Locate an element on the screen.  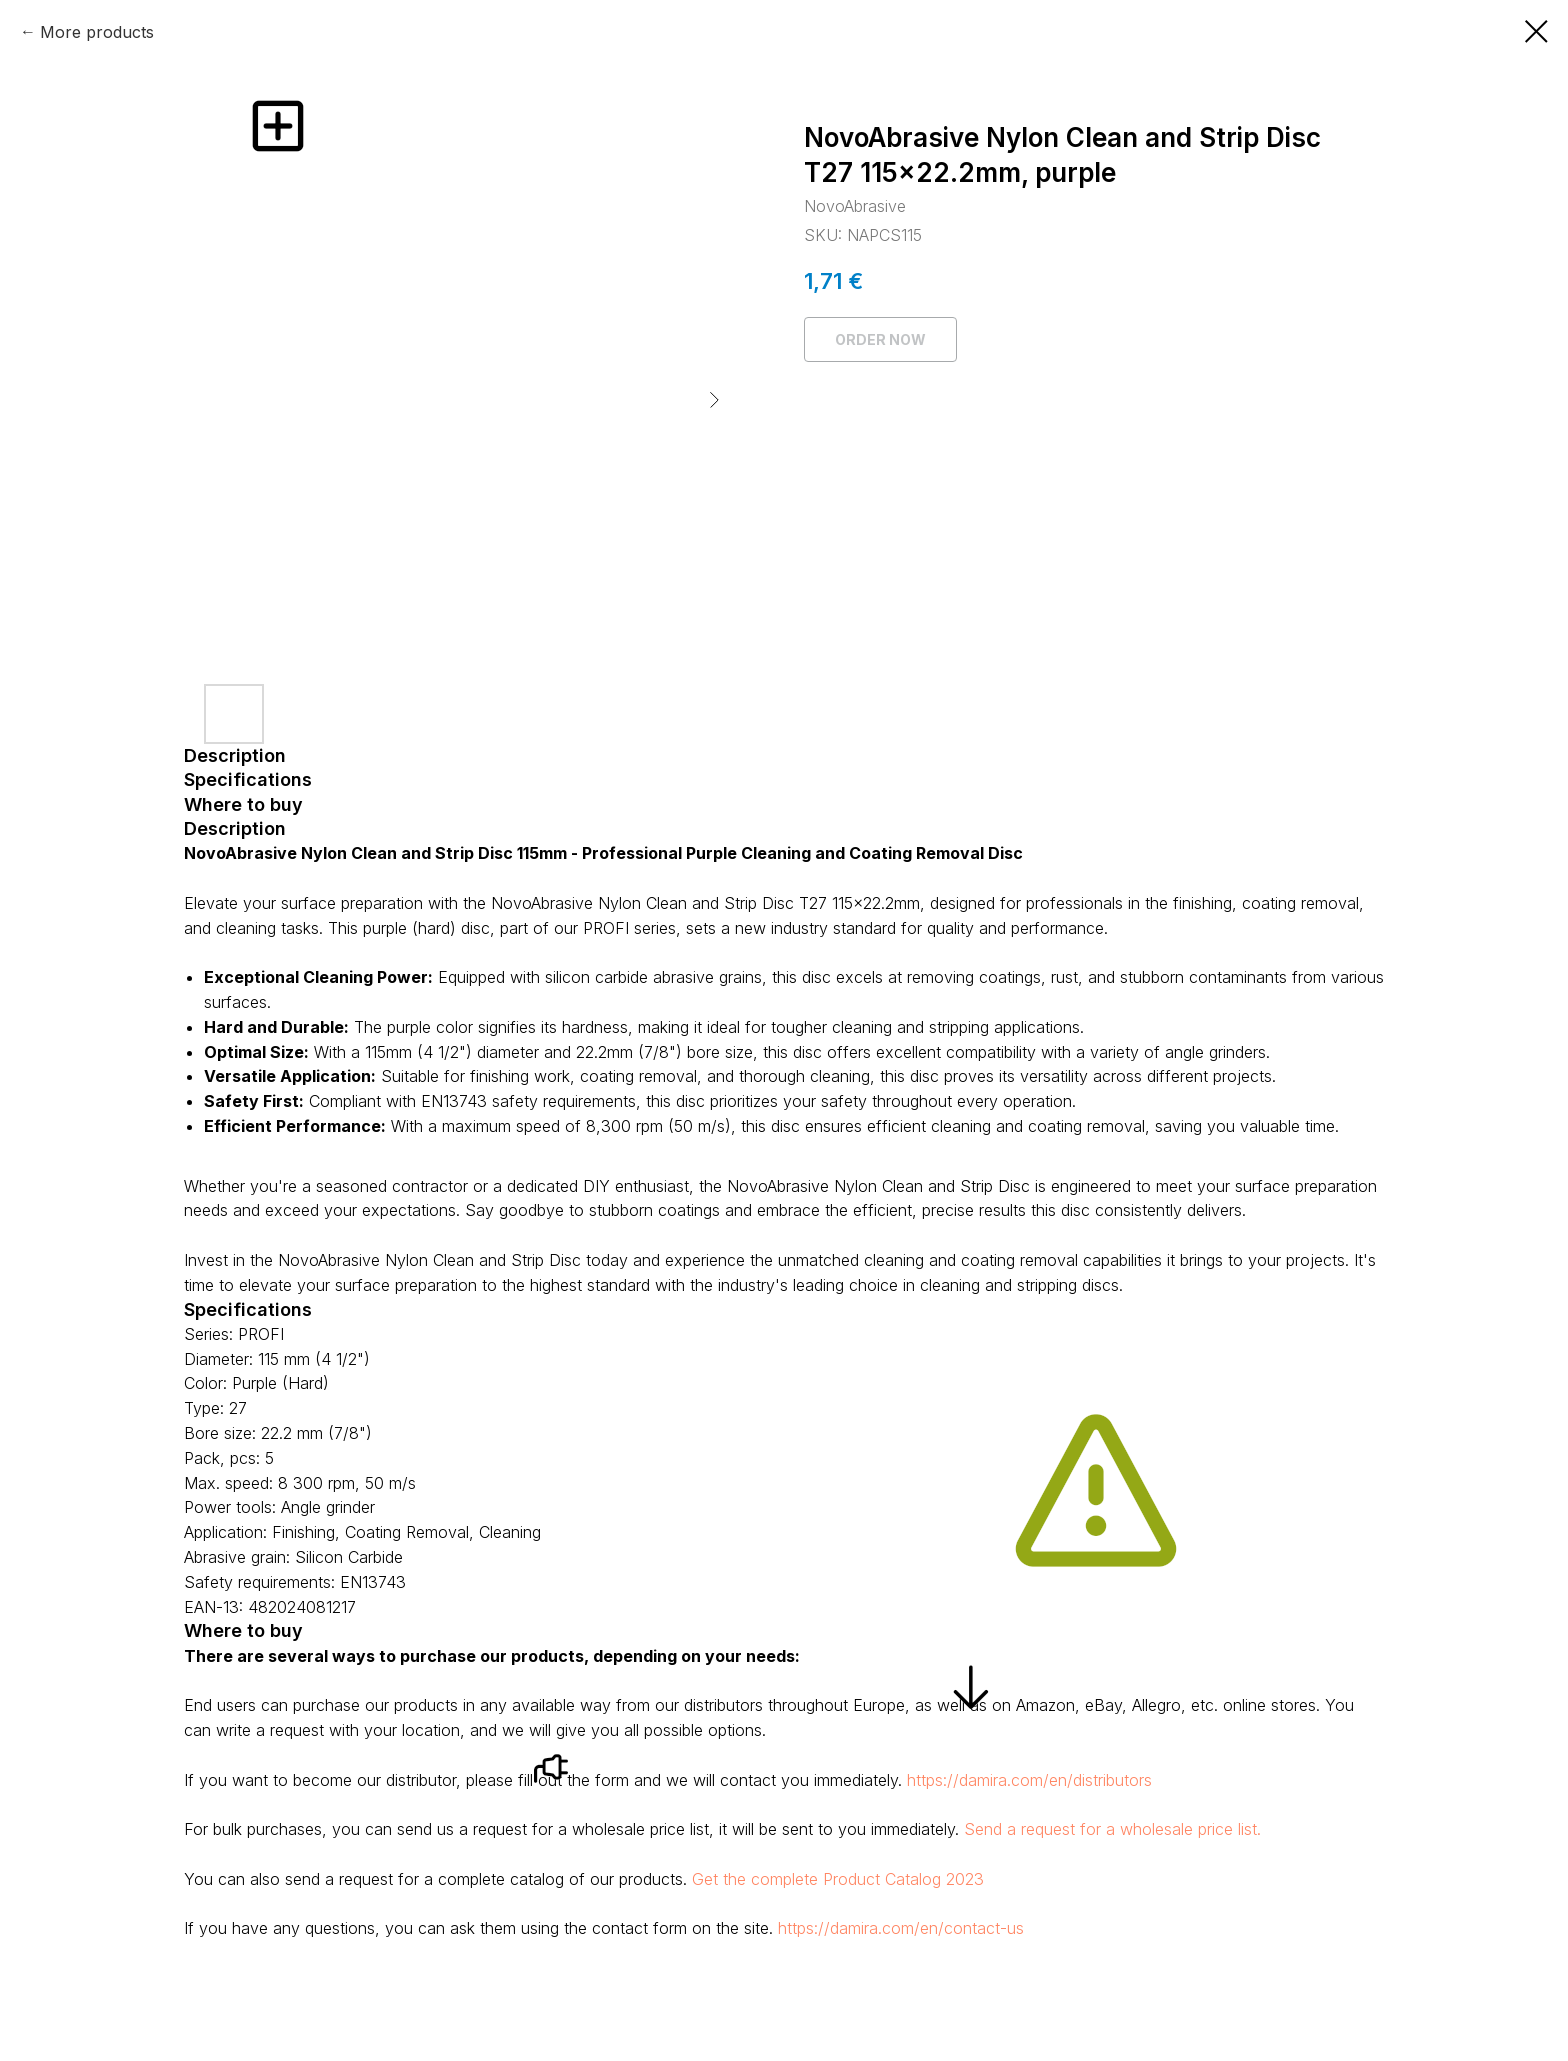
add a new file to the diff is located at coordinates (278, 126).